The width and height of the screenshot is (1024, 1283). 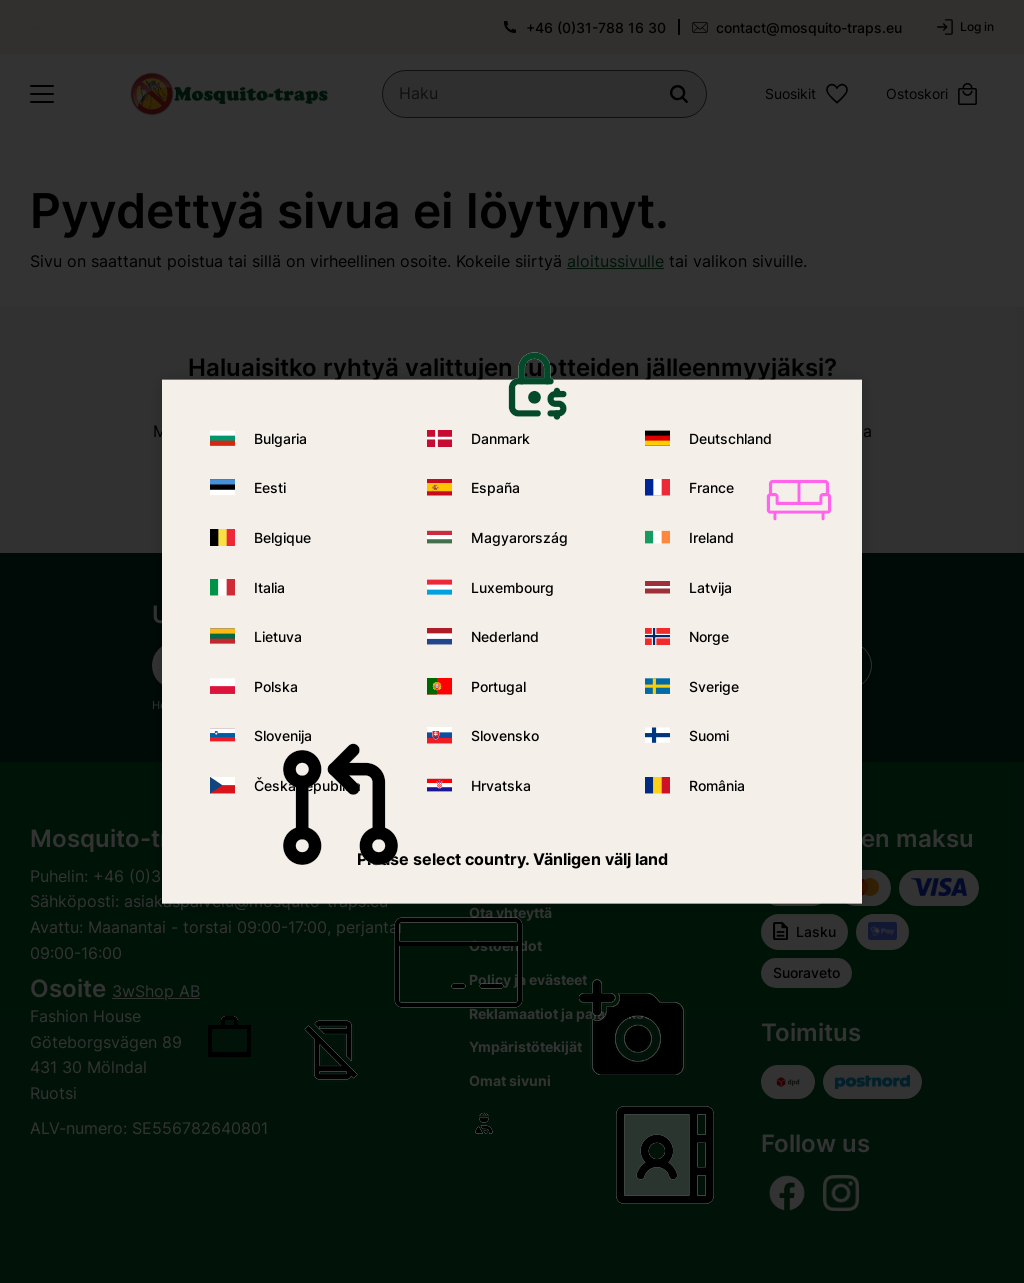 I want to click on manage payment methods, so click(x=458, y=962).